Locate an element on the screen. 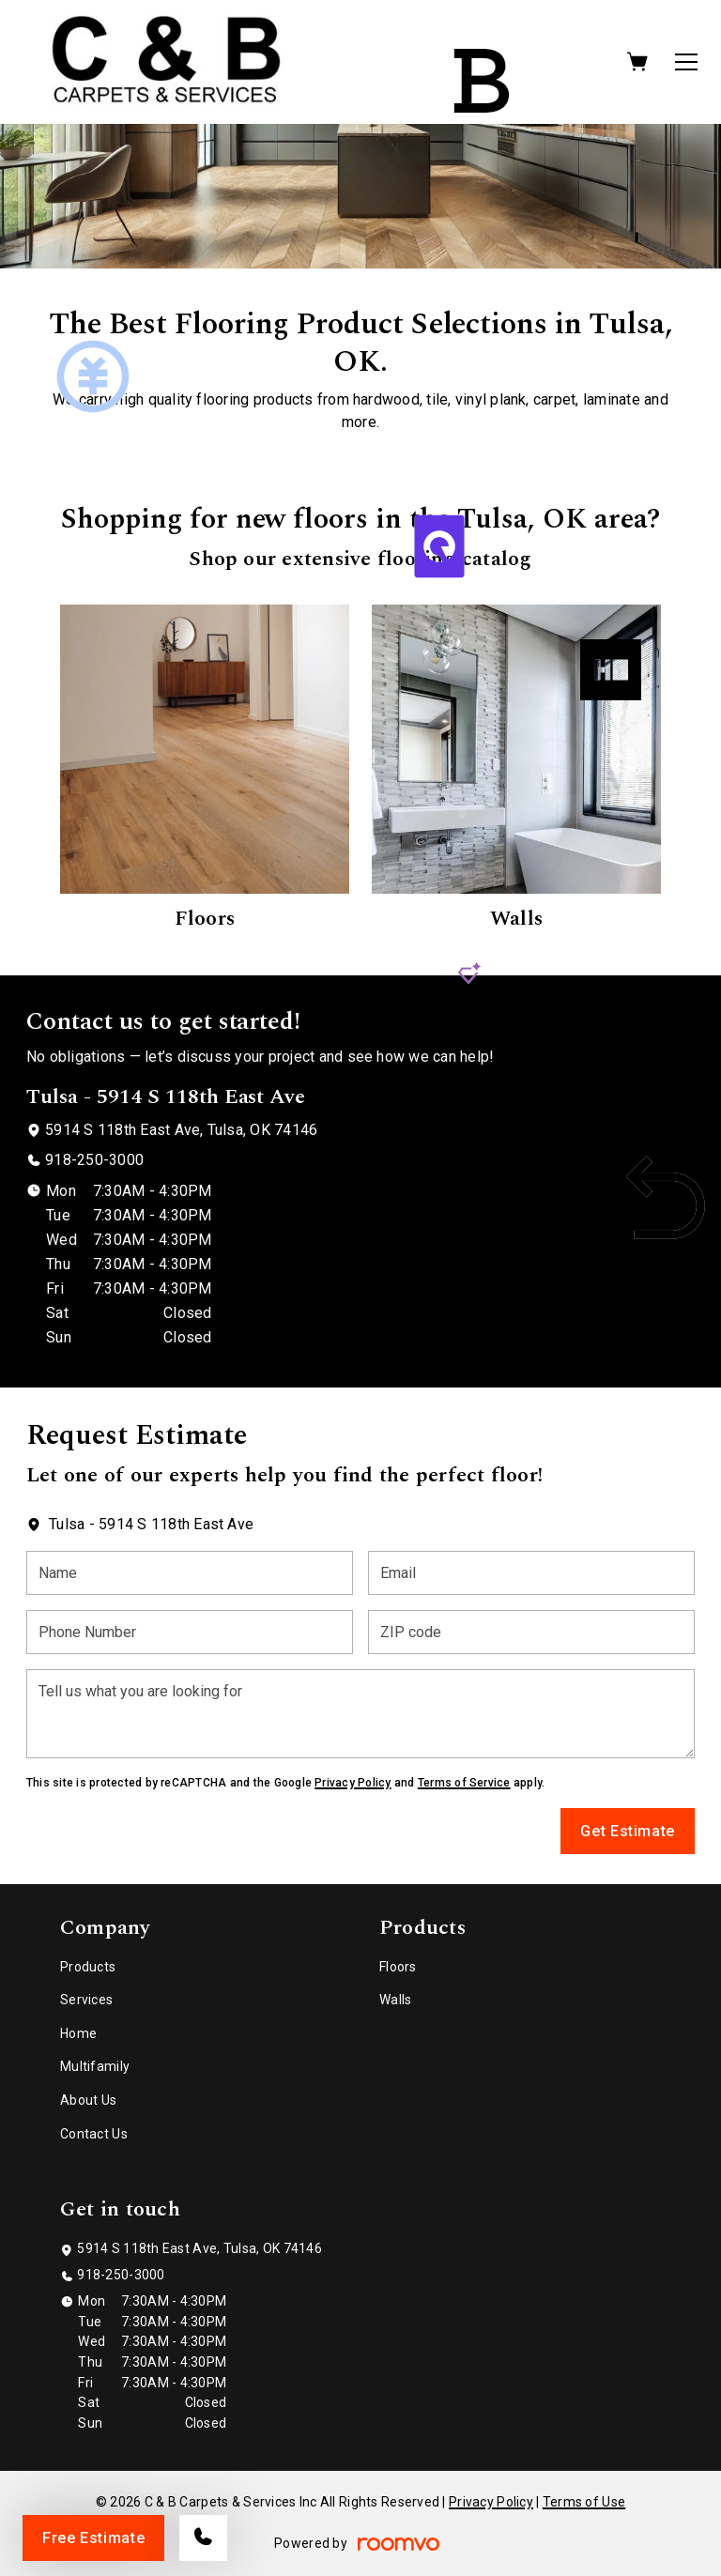  link to HackerRank profile is located at coordinates (610, 669).